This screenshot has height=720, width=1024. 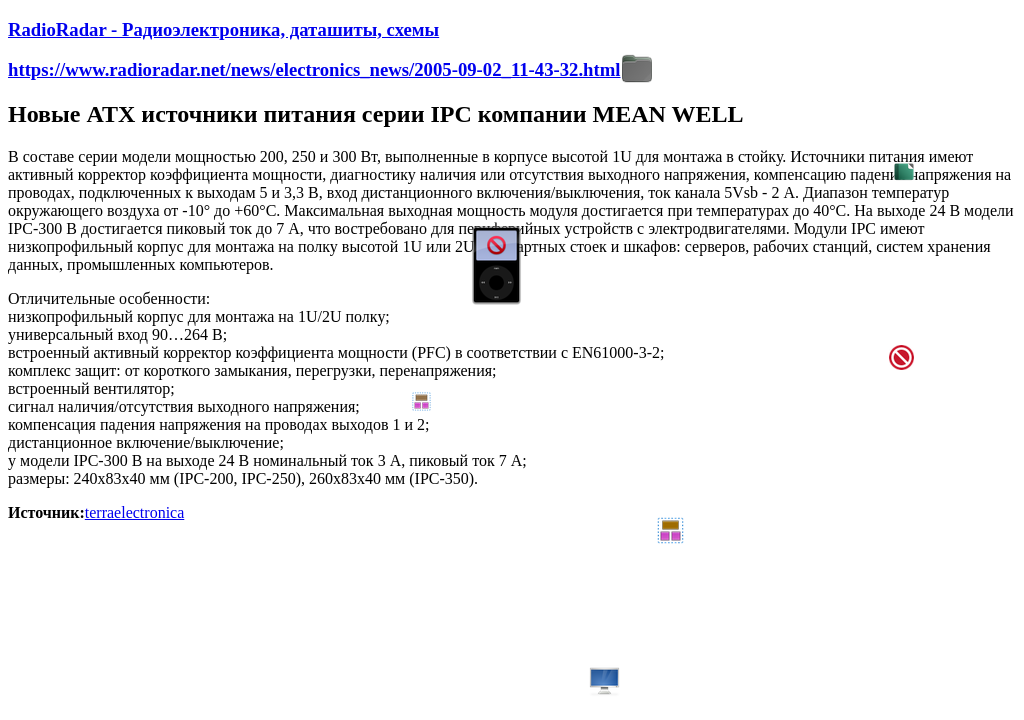 I want to click on change your desktop wallpaper, so click(x=904, y=171).